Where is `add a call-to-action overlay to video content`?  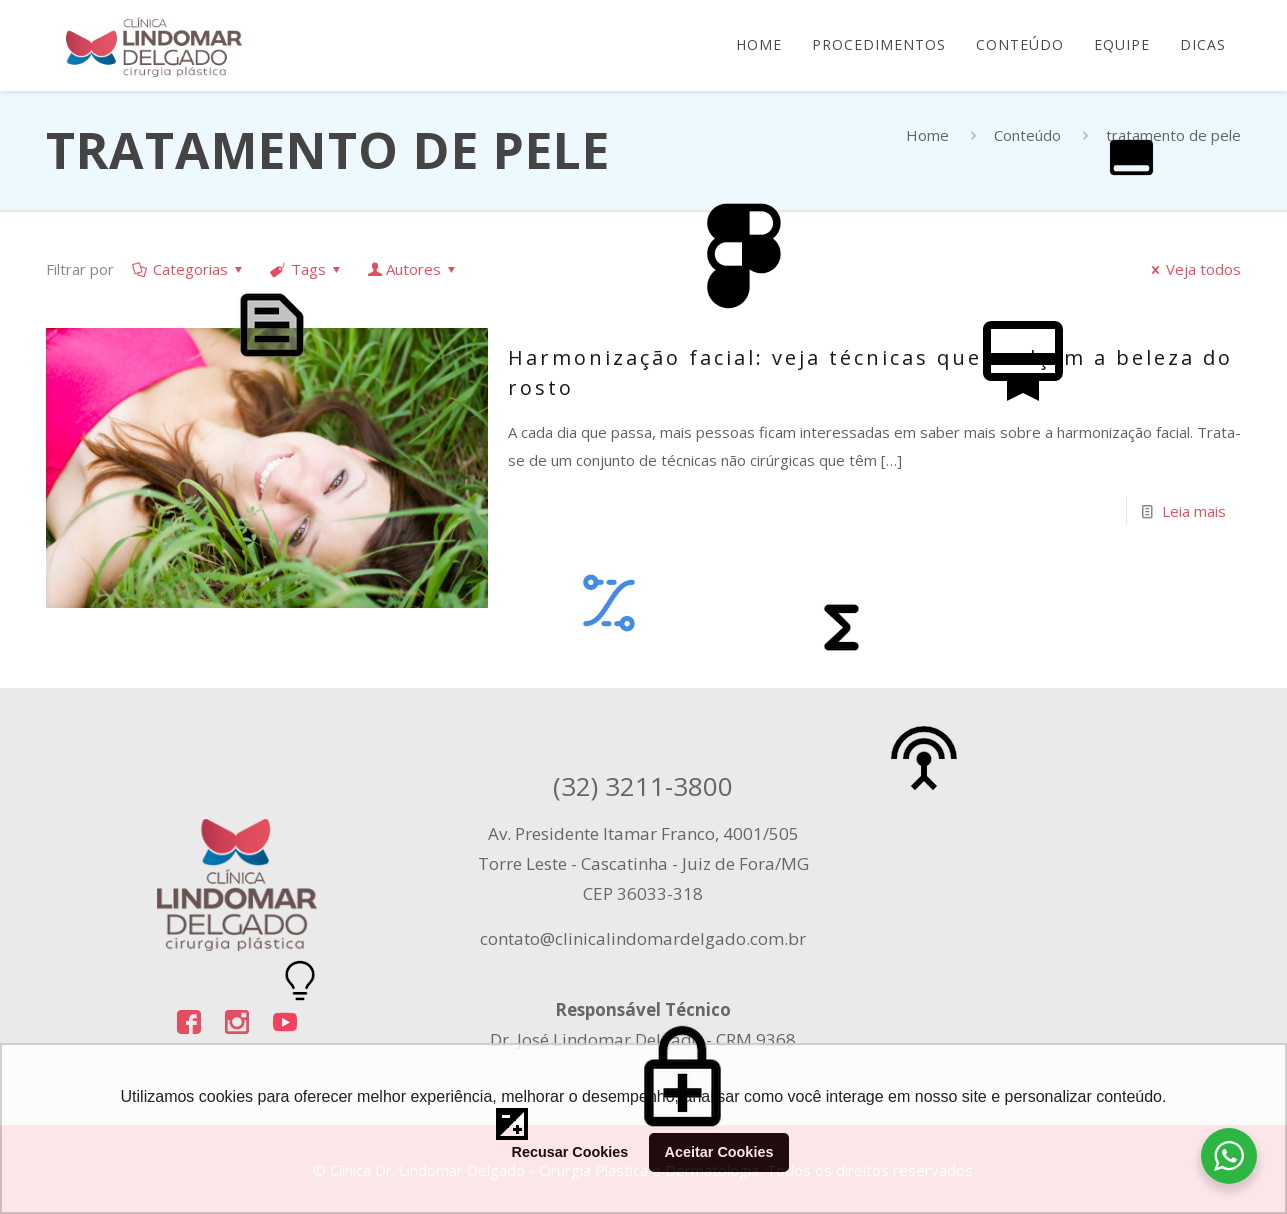
add a call-to-action overlay to video content is located at coordinates (1131, 157).